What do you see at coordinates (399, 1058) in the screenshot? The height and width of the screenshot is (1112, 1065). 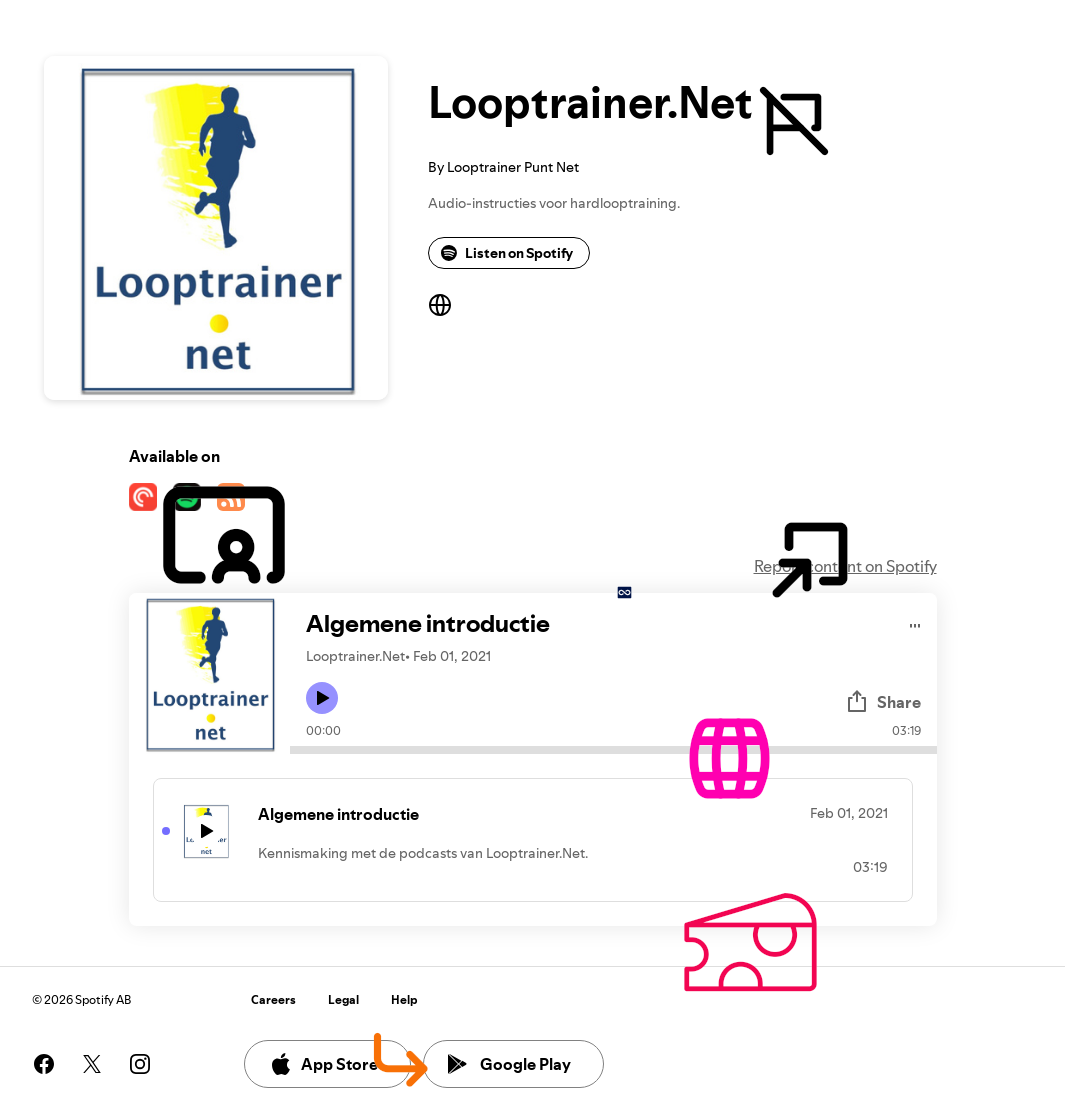 I see `reply to a message or comment` at bounding box center [399, 1058].